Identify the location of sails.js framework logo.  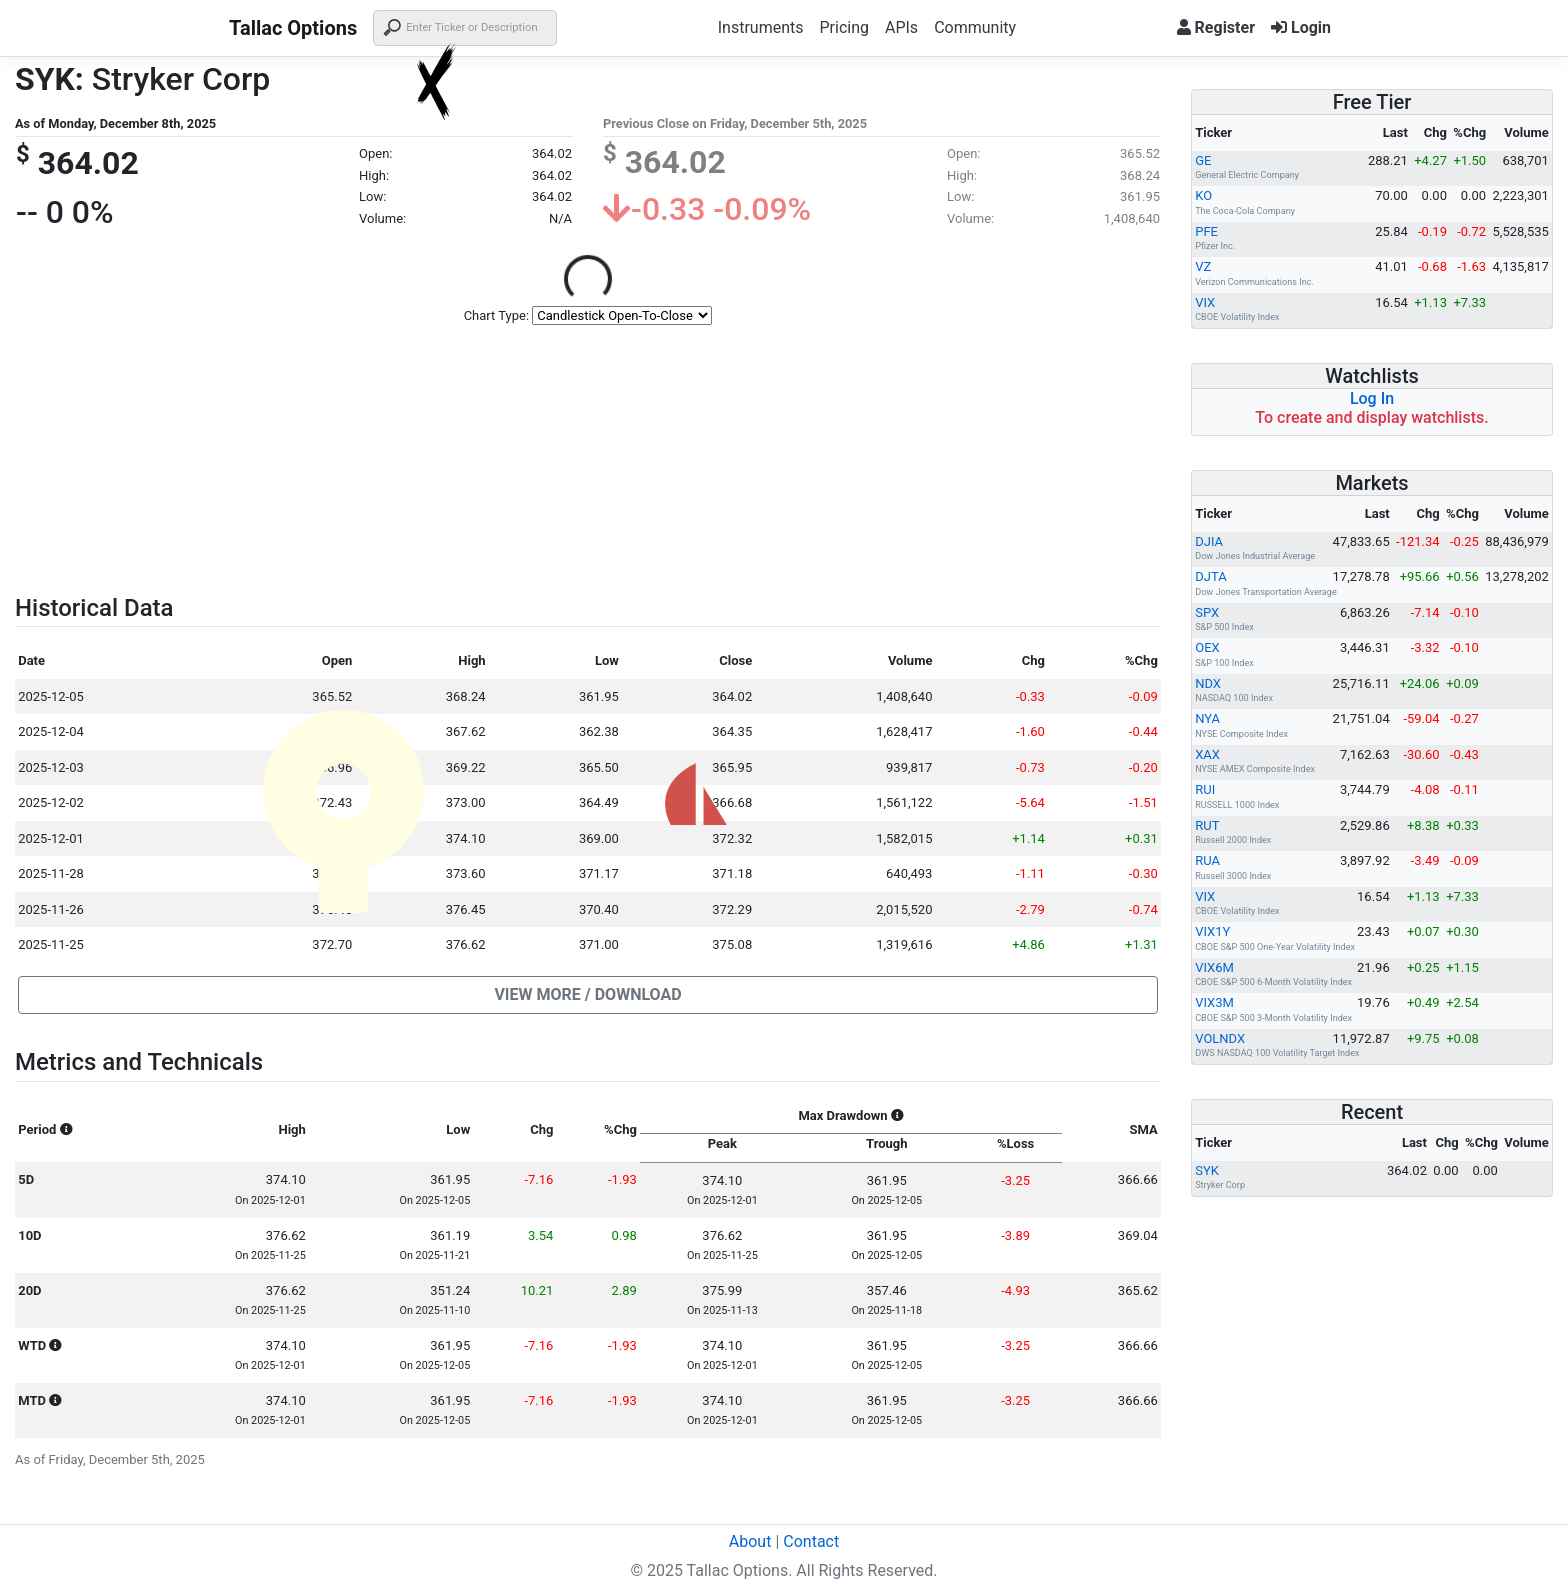
(696, 794).